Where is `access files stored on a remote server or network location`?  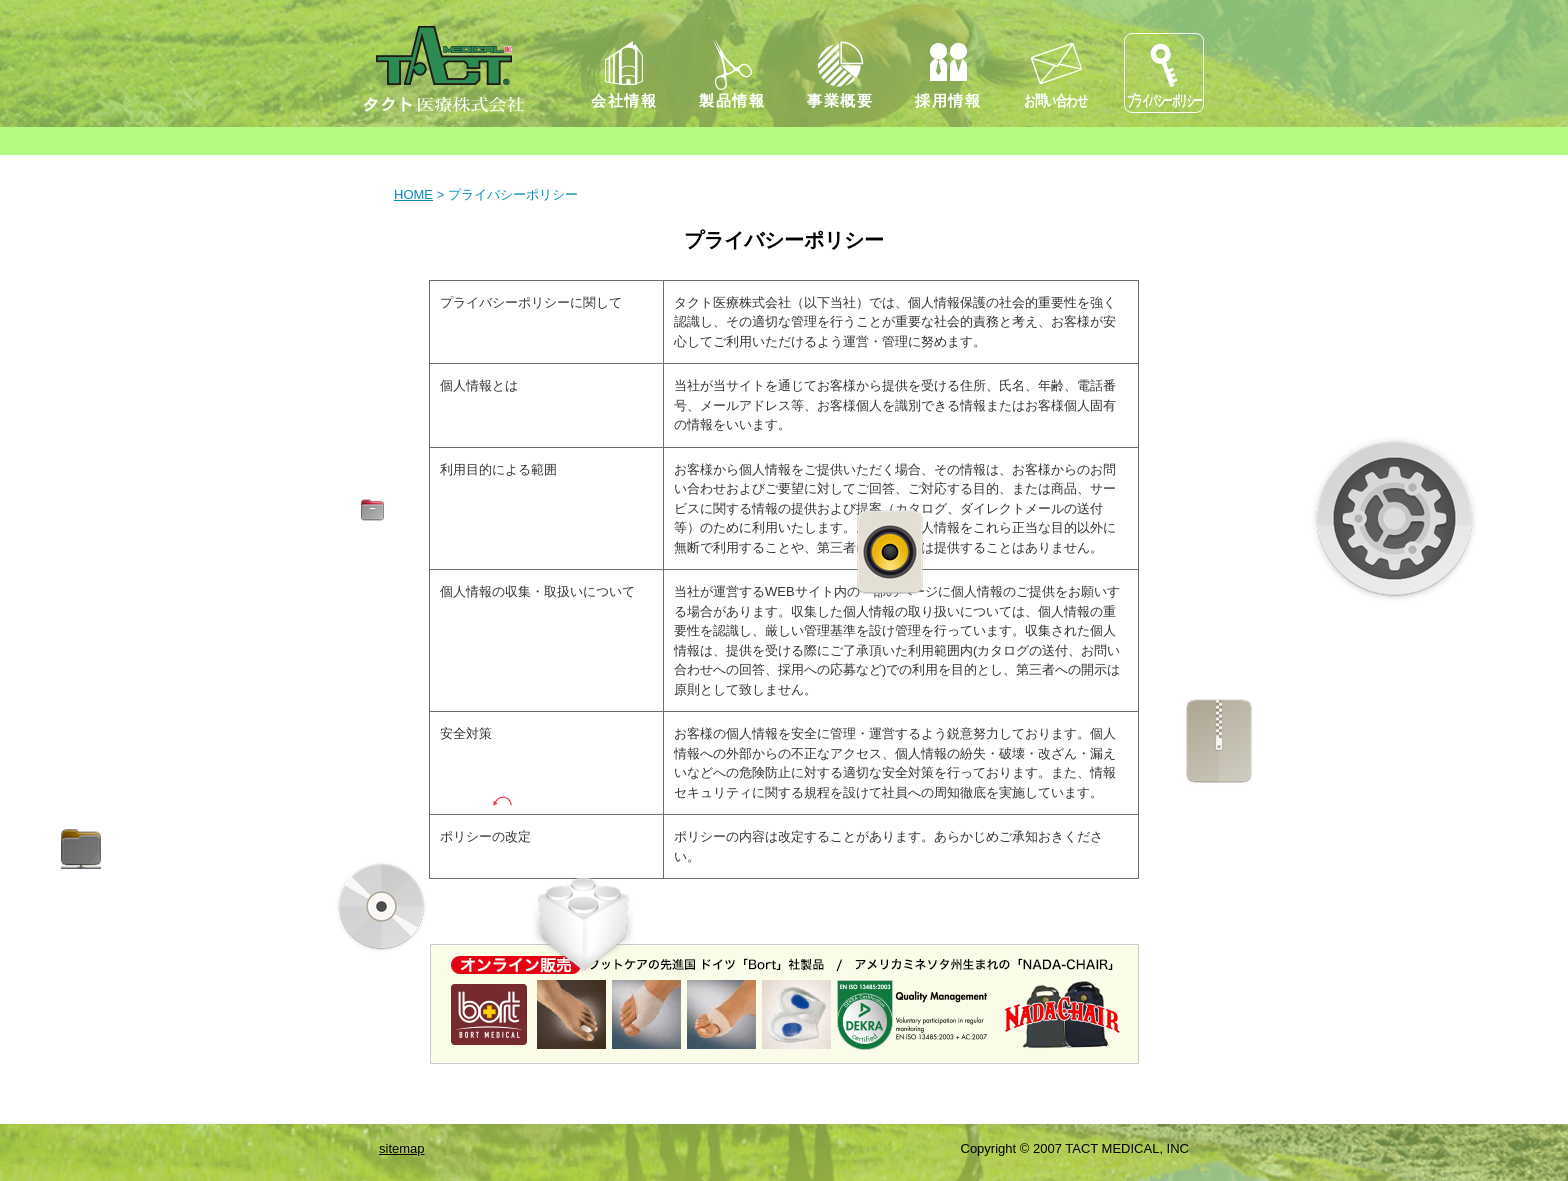
access files stored on a remote server or network location is located at coordinates (81, 849).